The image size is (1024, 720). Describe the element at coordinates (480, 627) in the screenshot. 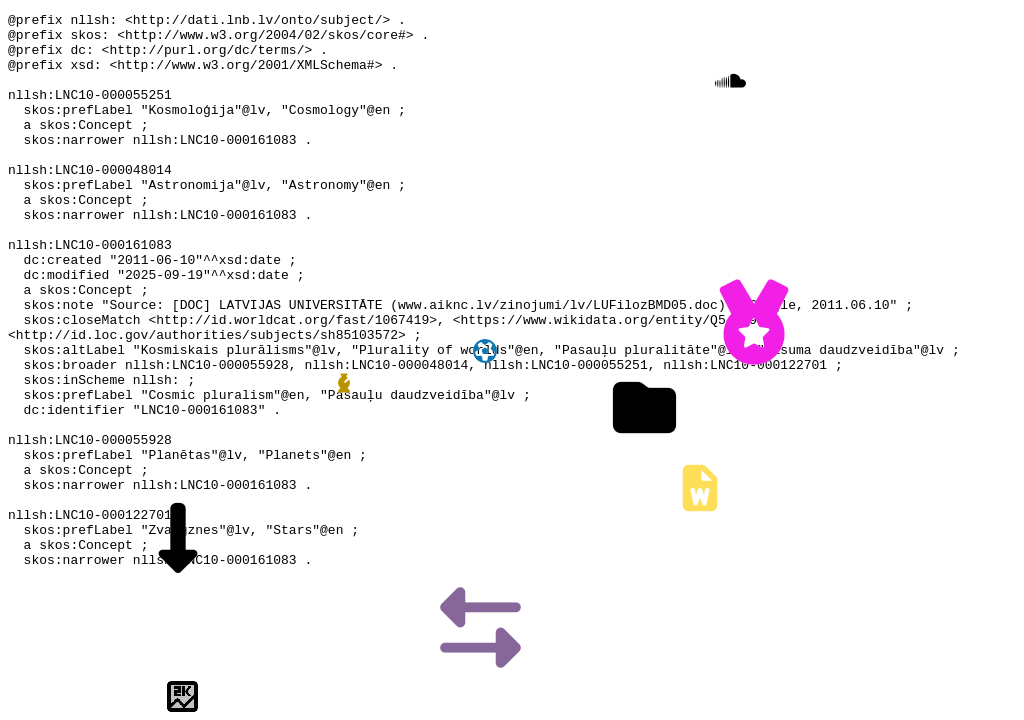

I see `resize or adjust width horizontally` at that location.